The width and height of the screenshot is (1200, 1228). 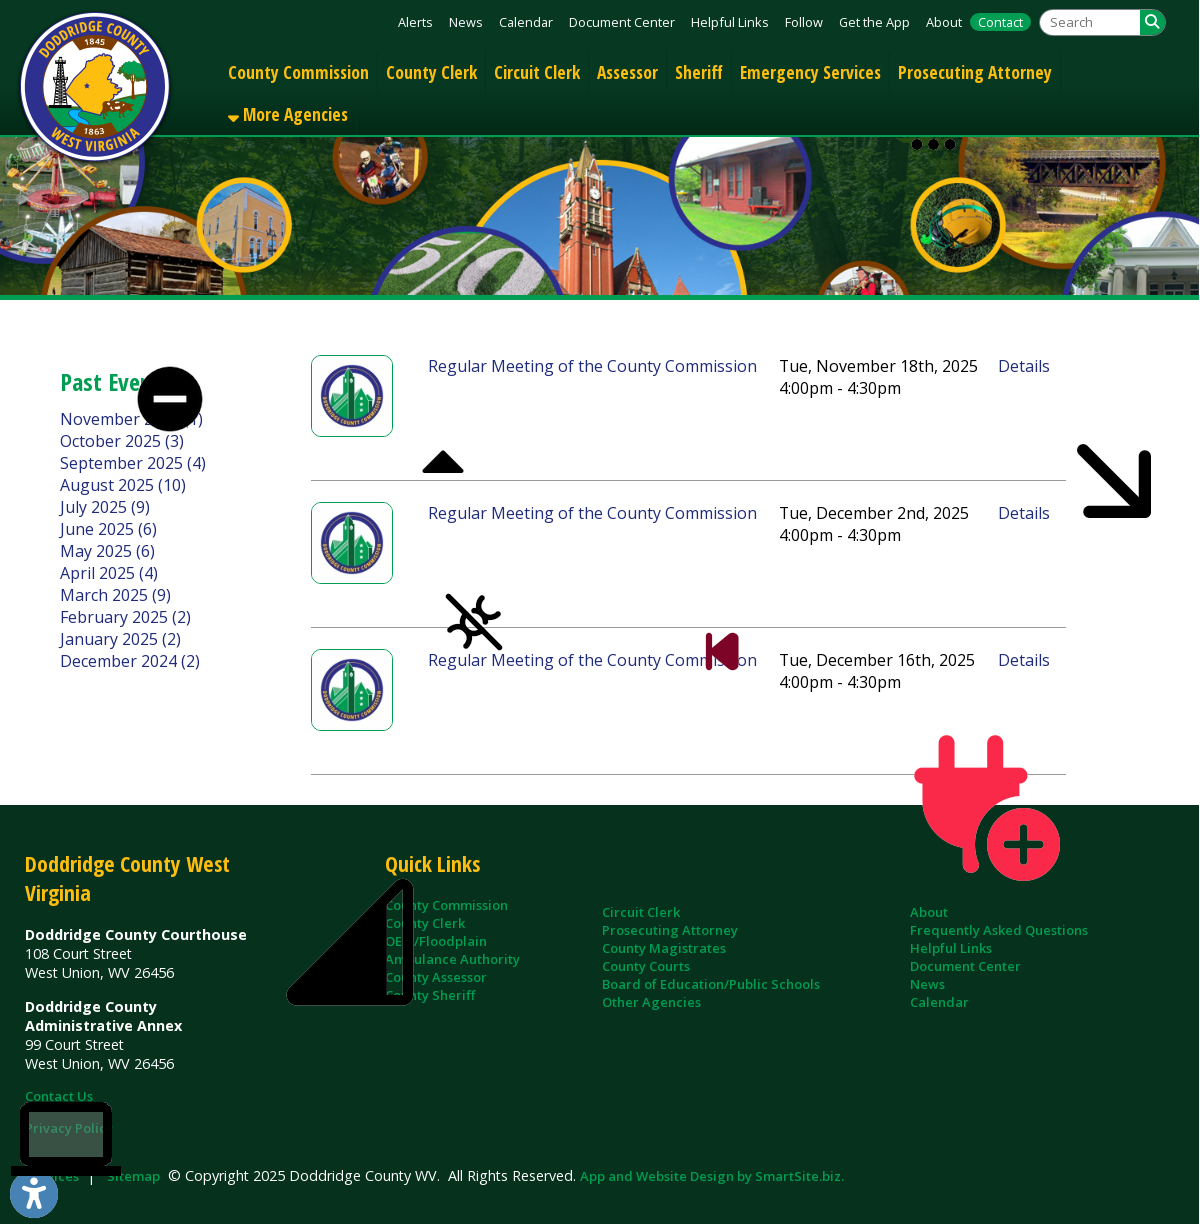 What do you see at coordinates (360, 947) in the screenshot?
I see `indicates strong cellular network signal` at bounding box center [360, 947].